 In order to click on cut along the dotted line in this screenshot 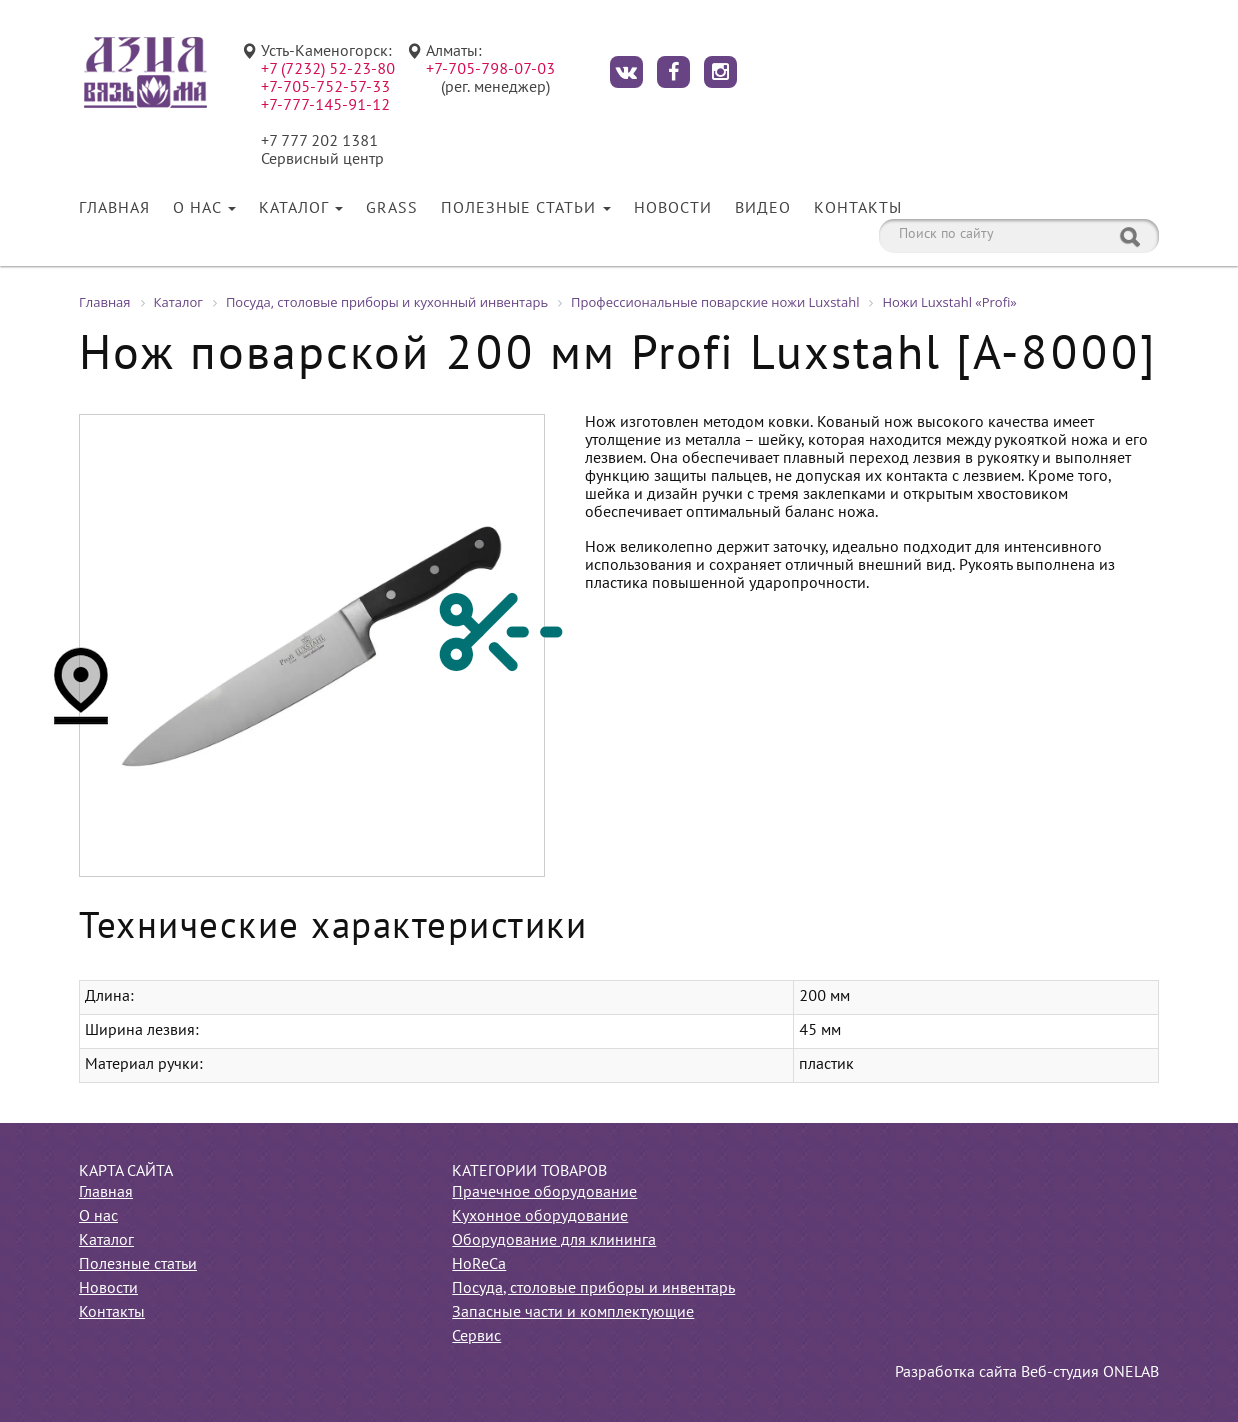, I will do `click(501, 632)`.